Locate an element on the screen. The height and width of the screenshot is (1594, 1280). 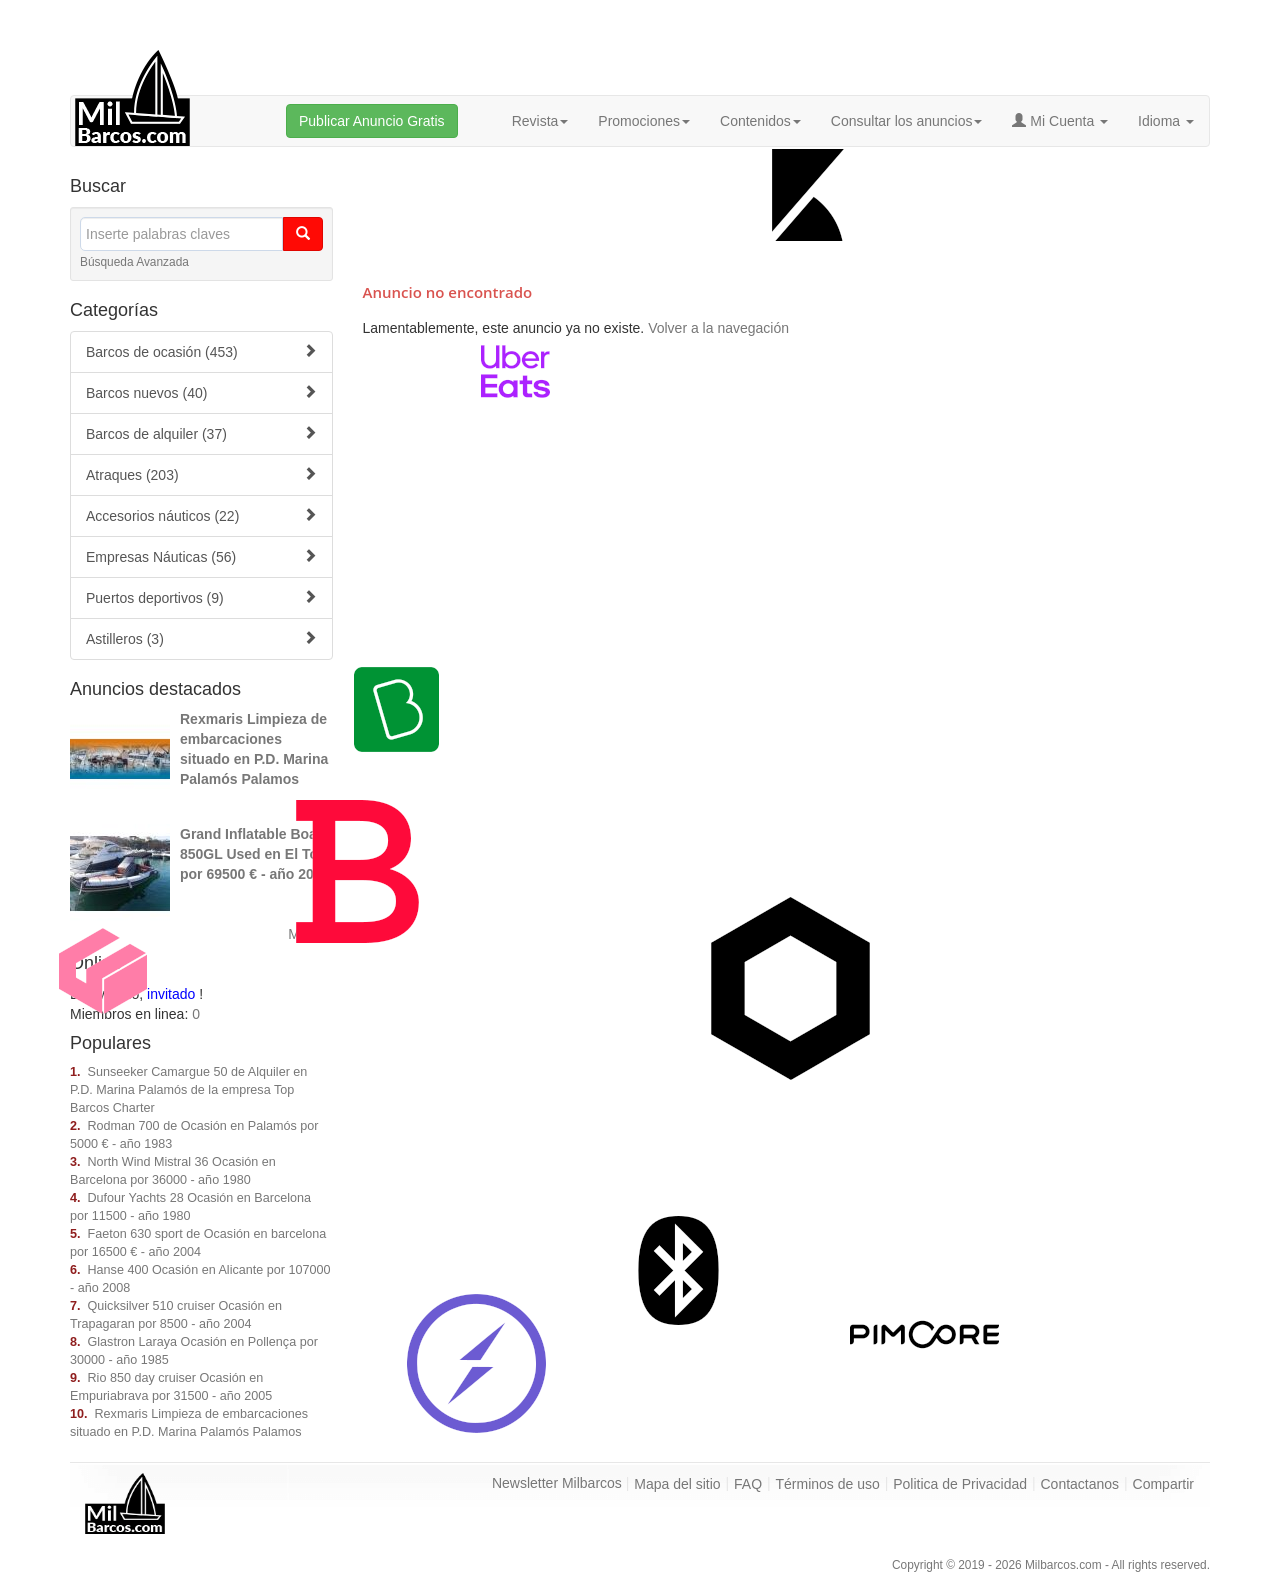
open kibana dashboard is located at coordinates (808, 195).